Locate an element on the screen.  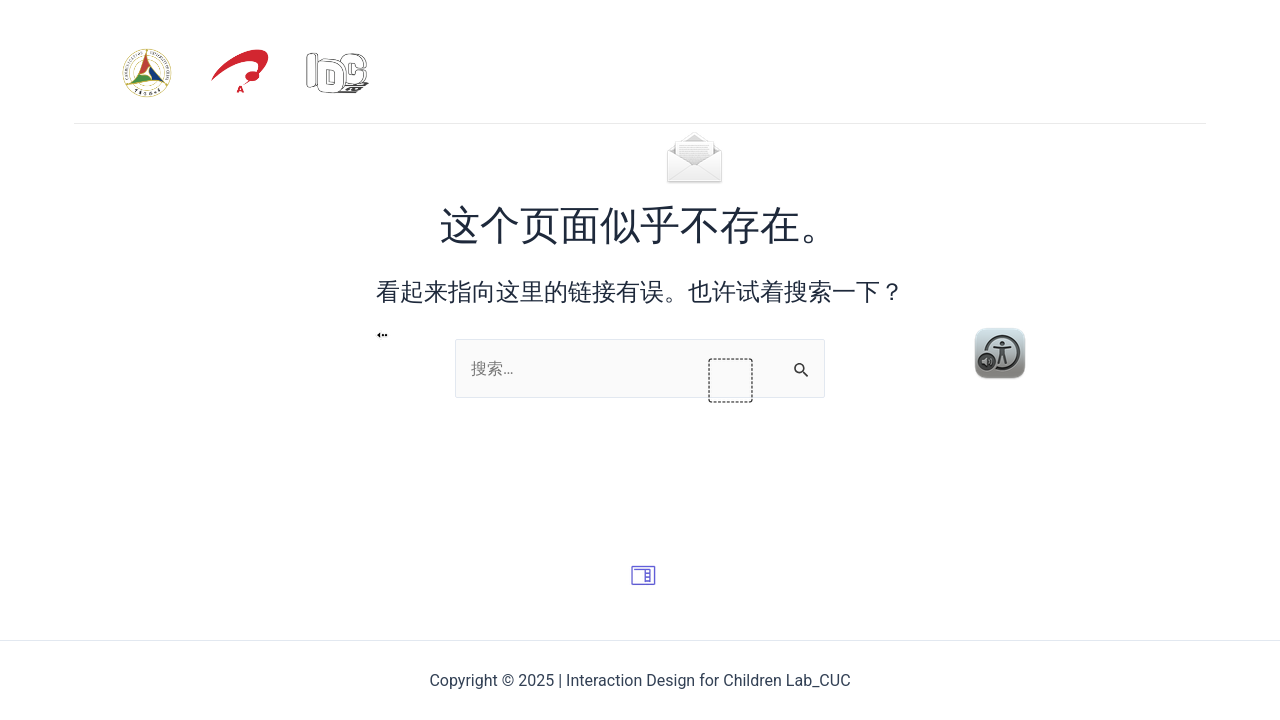
open voiceover accessibility settings is located at coordinates (1000, 353).